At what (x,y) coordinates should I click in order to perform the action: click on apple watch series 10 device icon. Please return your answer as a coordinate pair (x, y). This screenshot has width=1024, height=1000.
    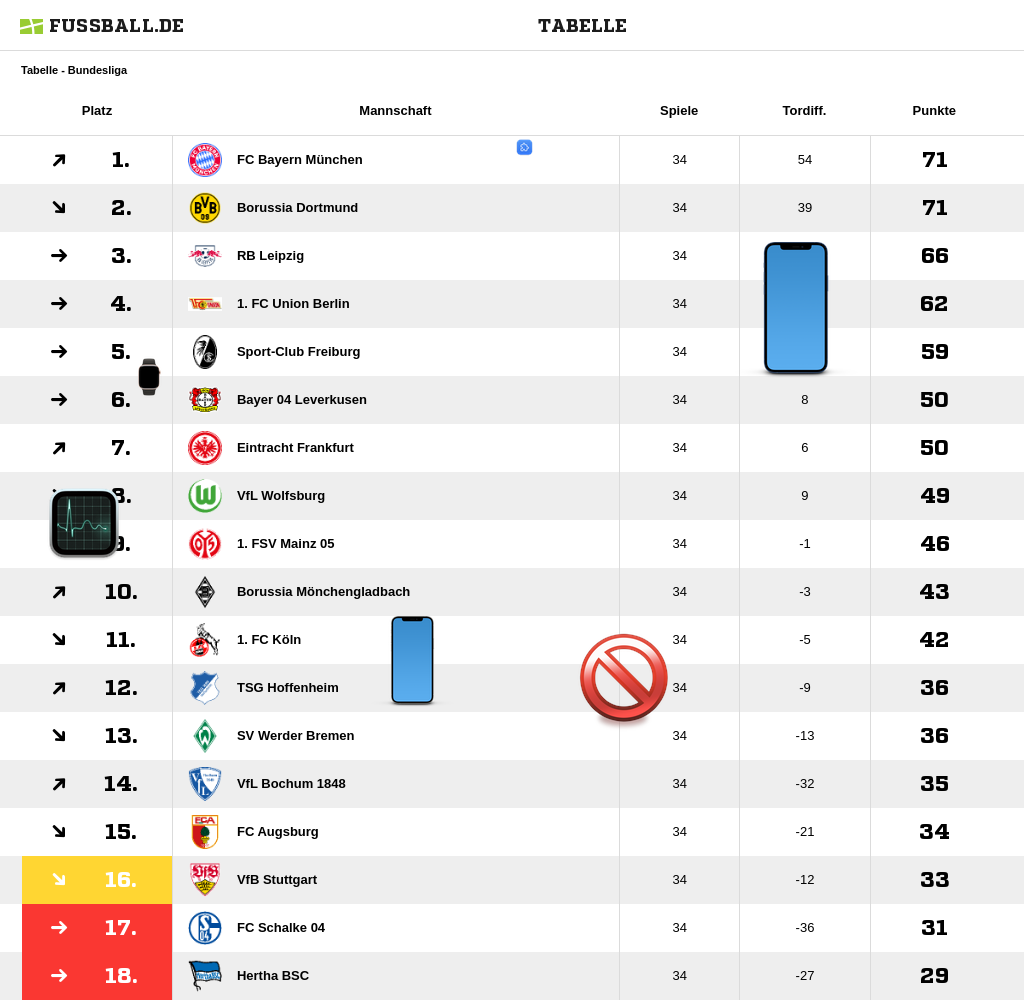
    Looking at the image, I should click on (149, 377).